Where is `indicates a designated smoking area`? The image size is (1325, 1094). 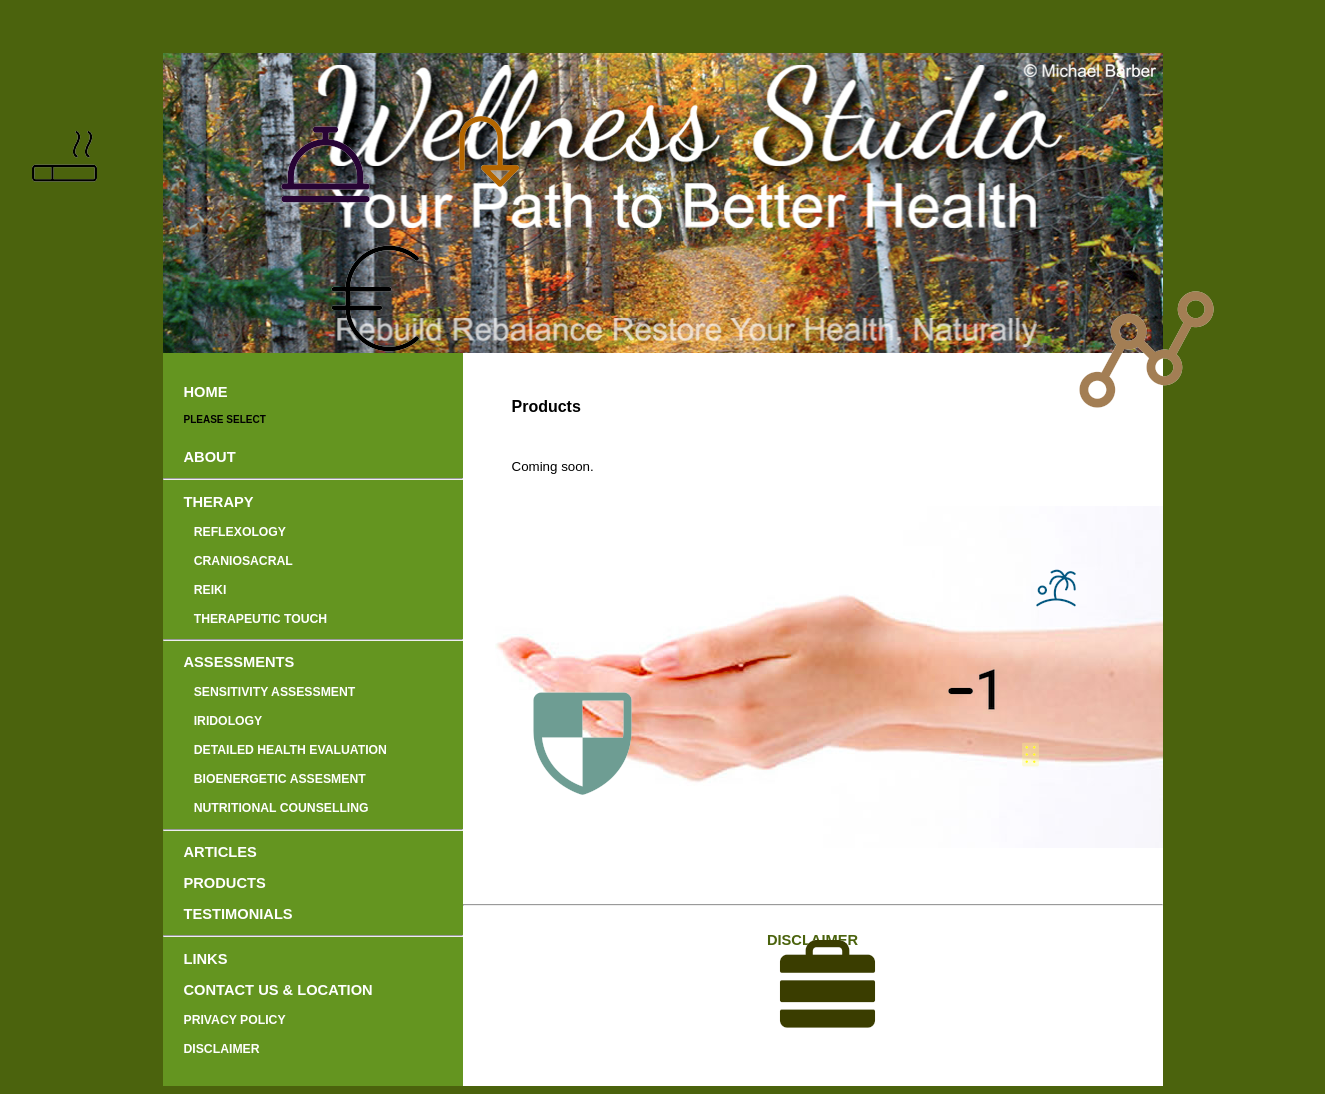
indicates a designated smoking area is located at coordinates (64, 163).